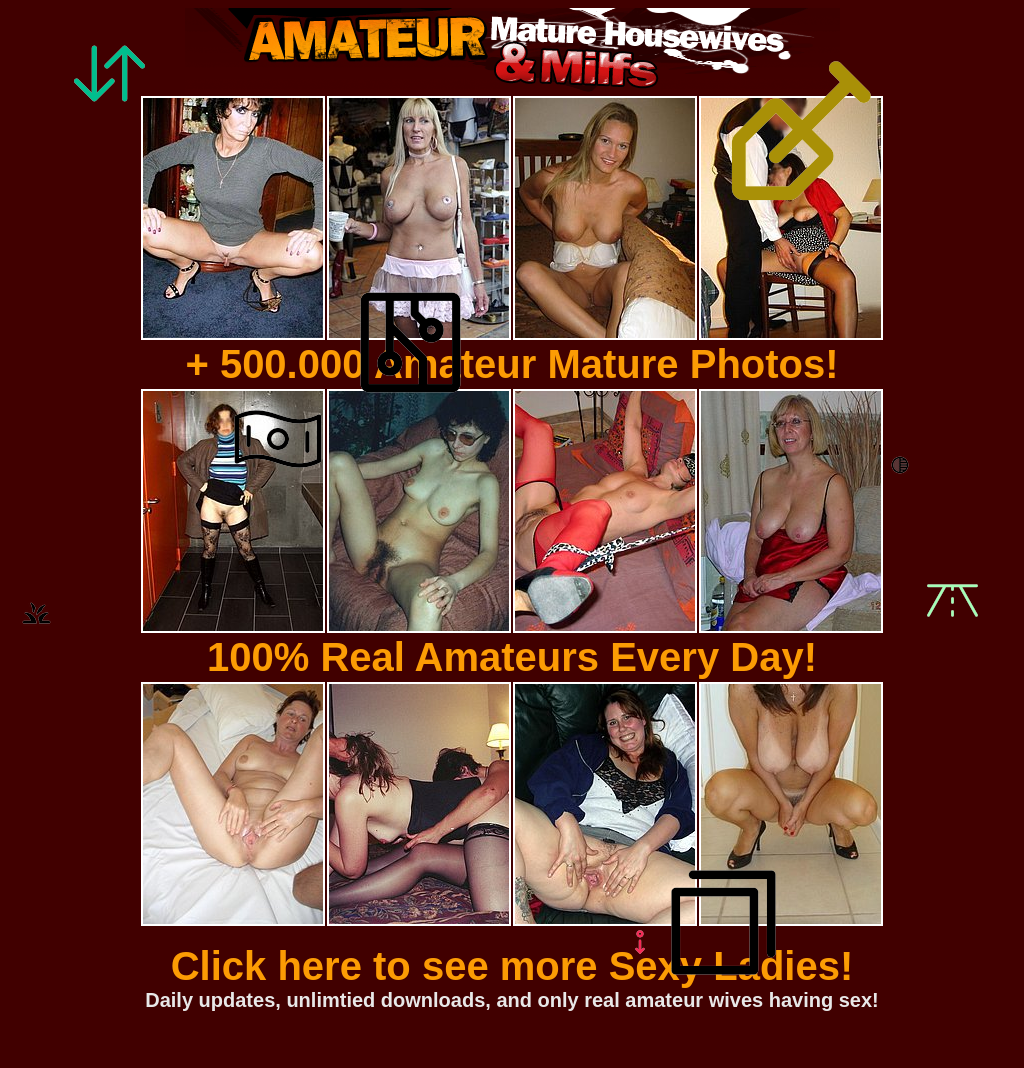  What do you see at coordinates (109, 73) in the screenshot?
I see `swap or reorder items vertically` at bounding box center [109, 73].